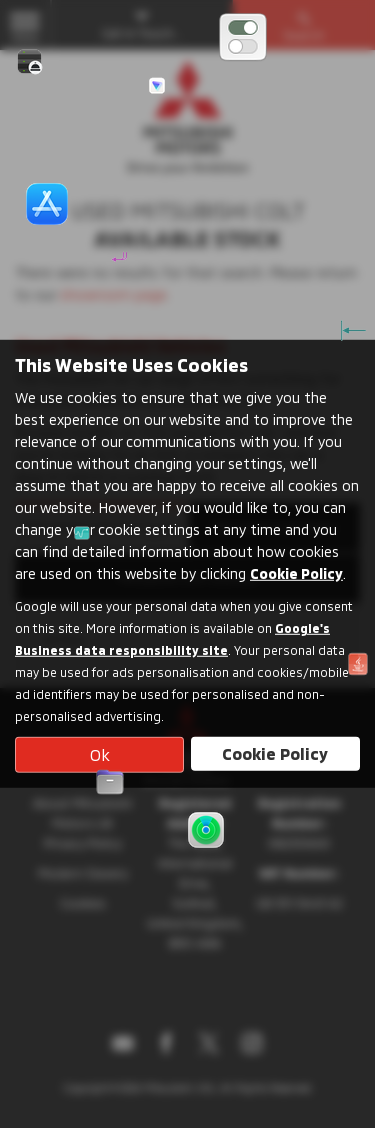 Image resolution: width=375 pixels, height=1128 pixels. I want to click on open the App Store to browse and download apps, so click(47, 204).